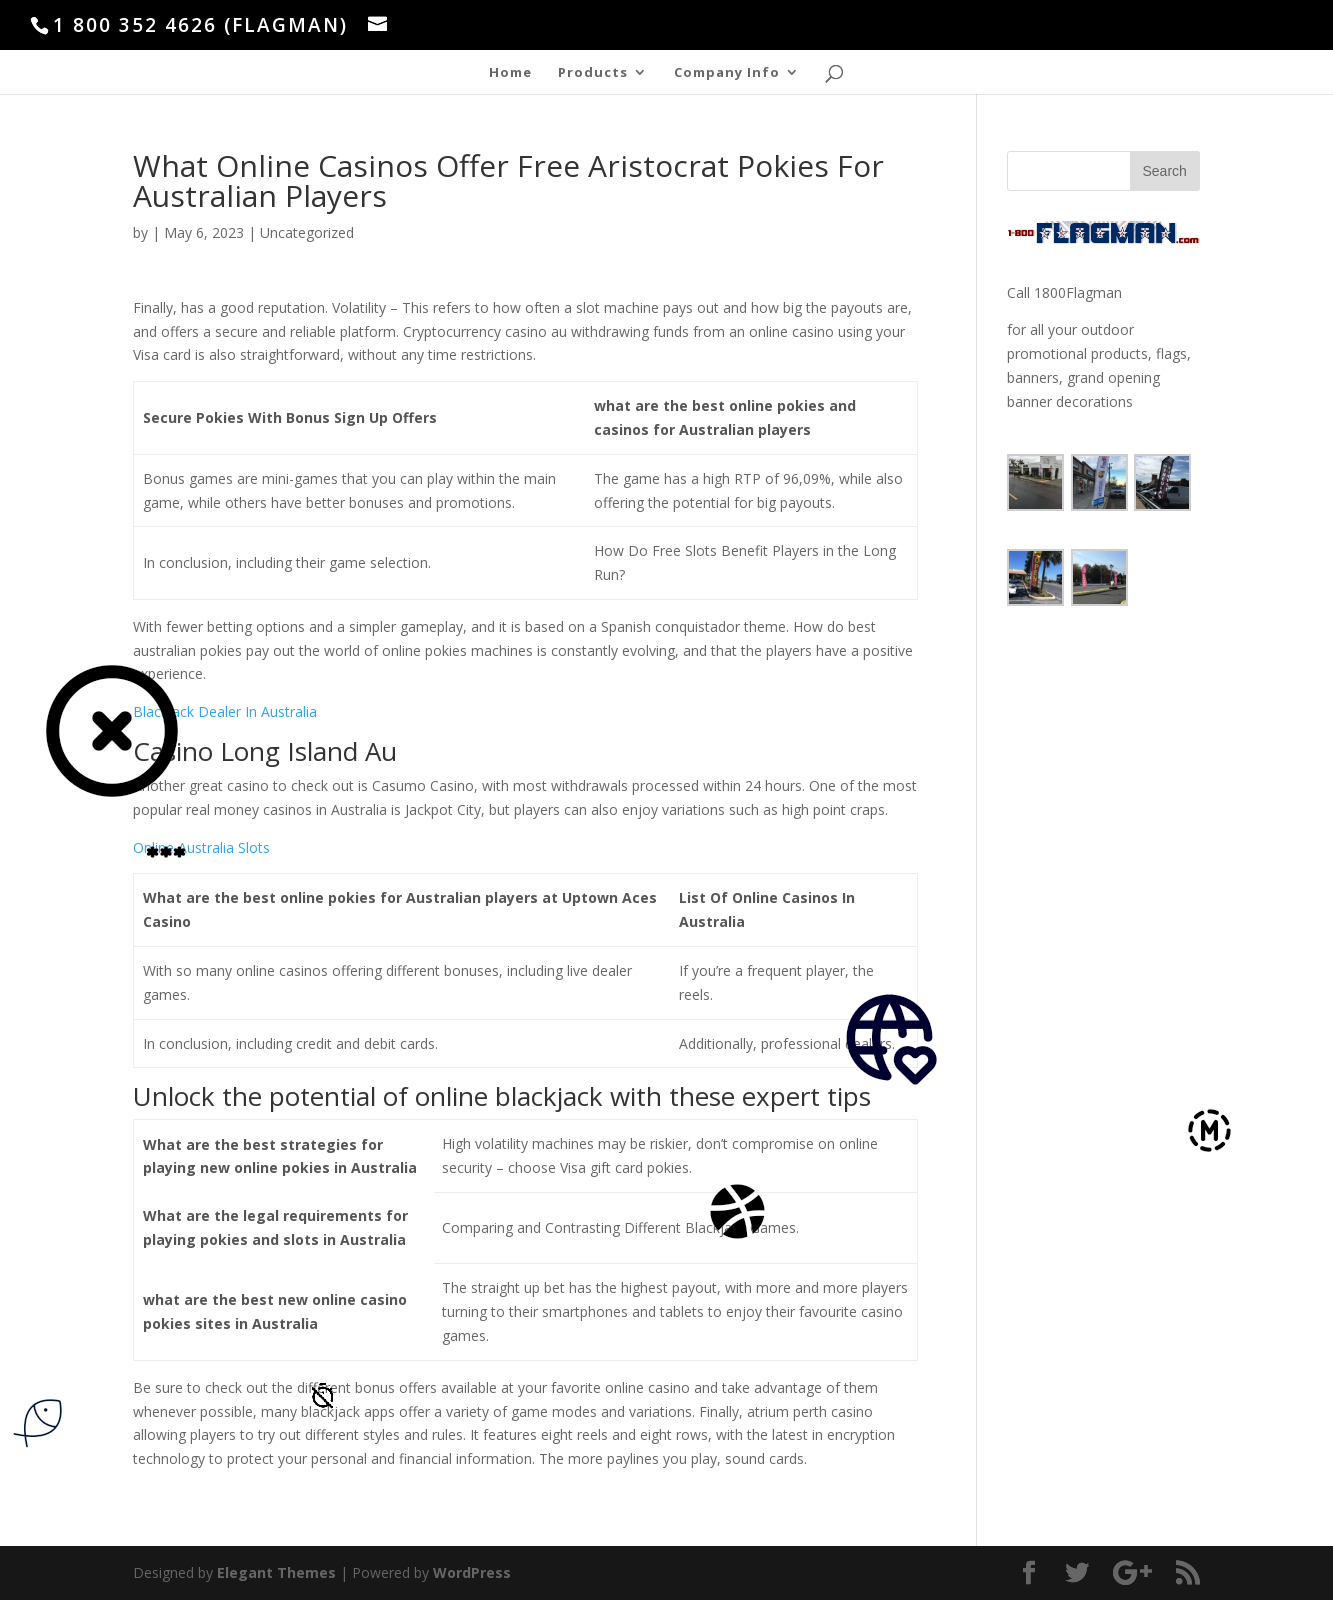  I want to click on close or dismiss a dialog, so click(112, 731).